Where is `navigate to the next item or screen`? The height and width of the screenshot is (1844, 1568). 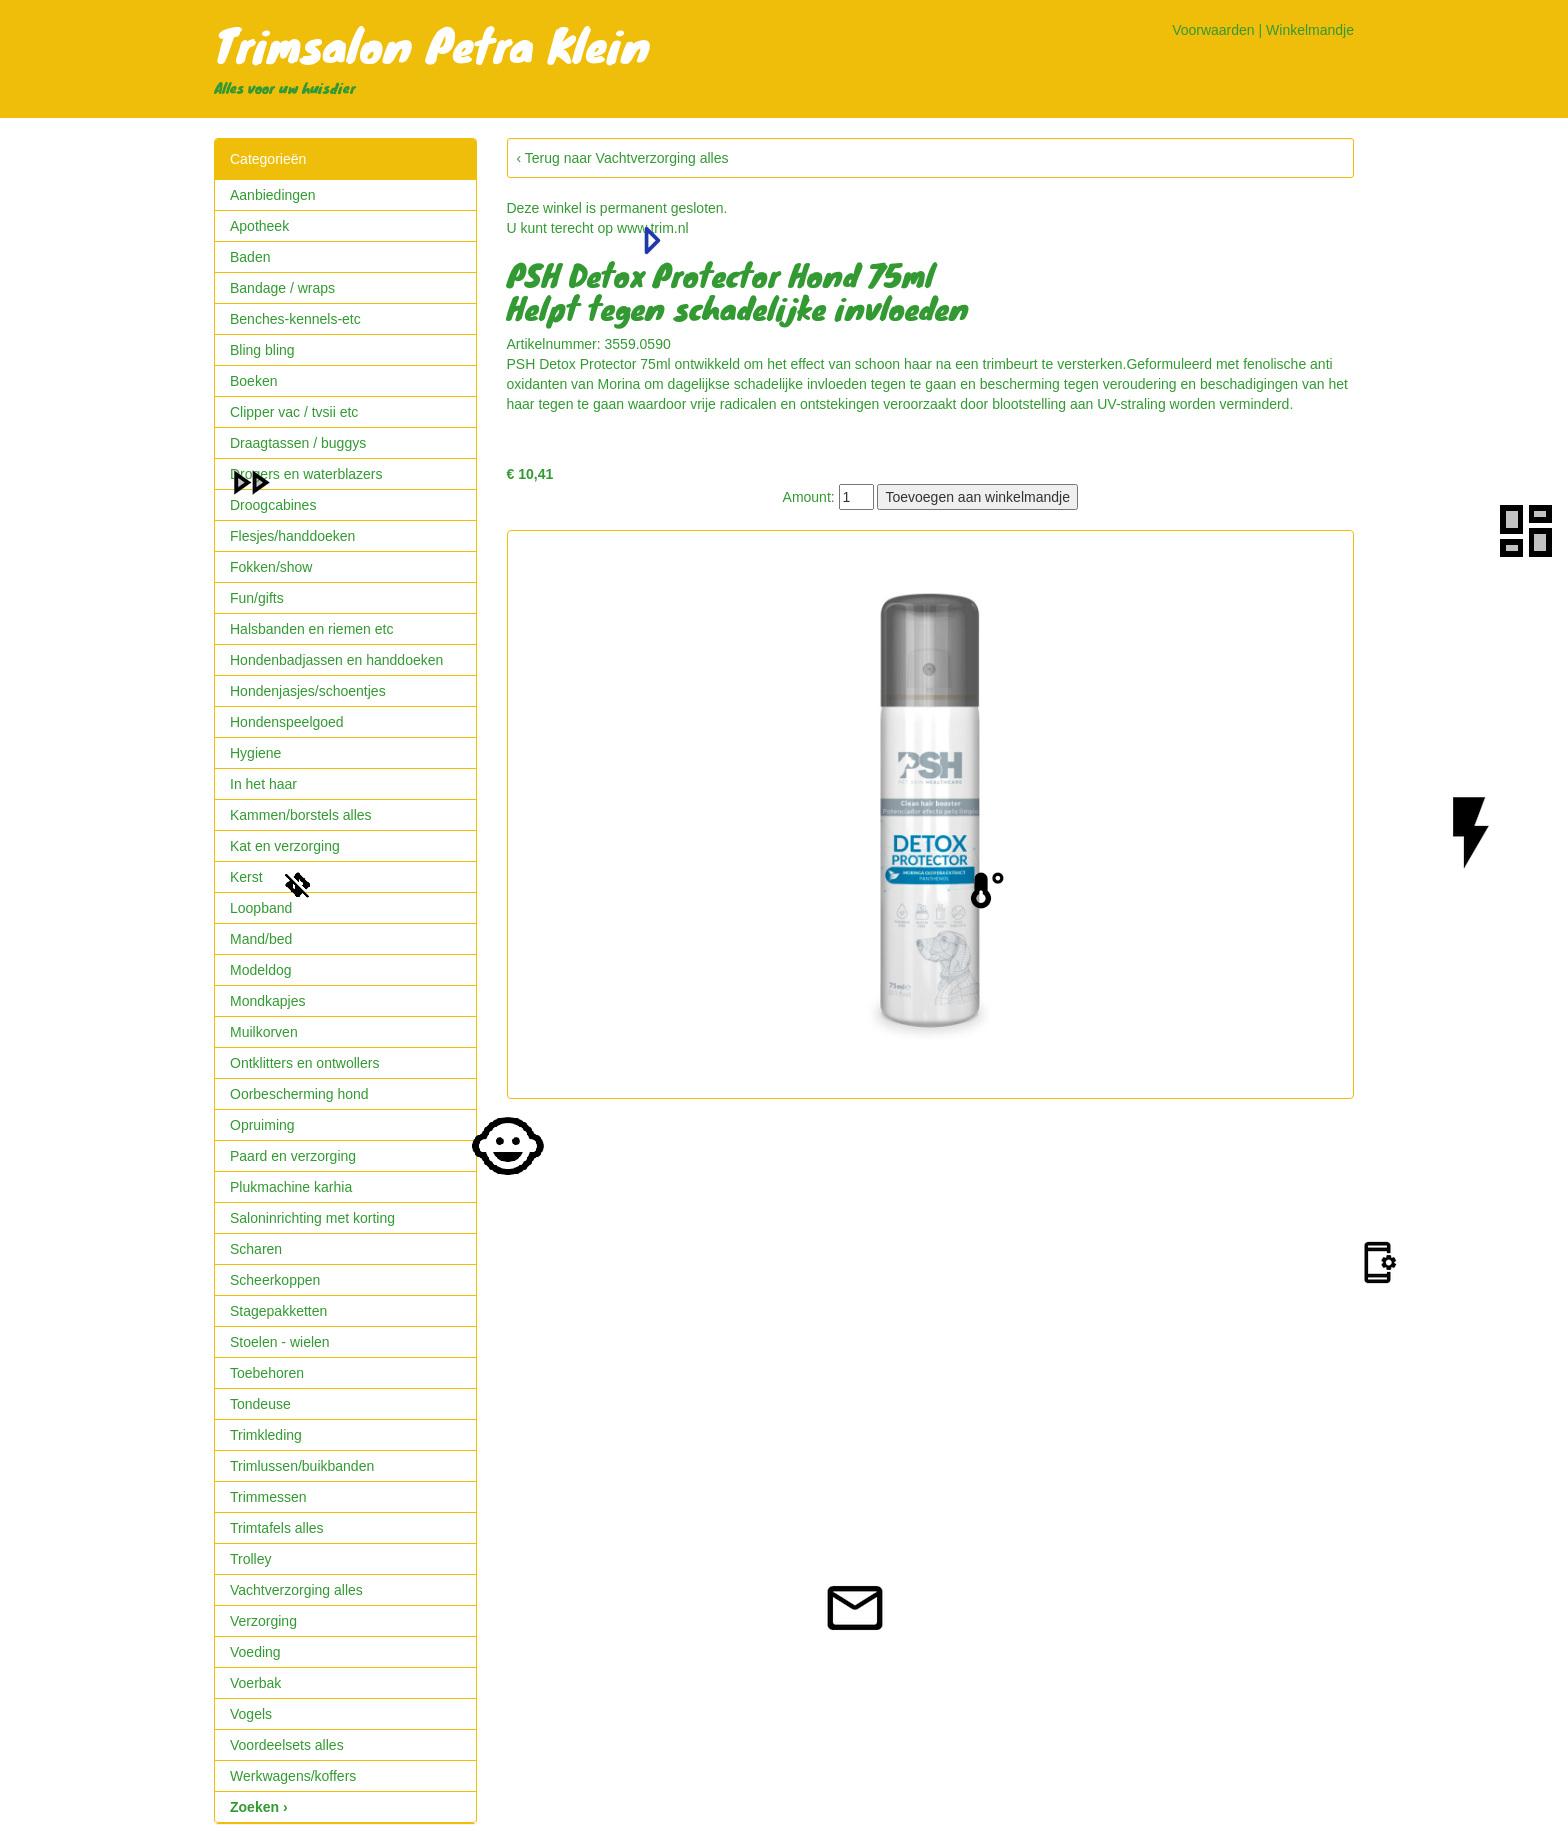 navigate to the next item or screen is located at coordinates (650, 240).